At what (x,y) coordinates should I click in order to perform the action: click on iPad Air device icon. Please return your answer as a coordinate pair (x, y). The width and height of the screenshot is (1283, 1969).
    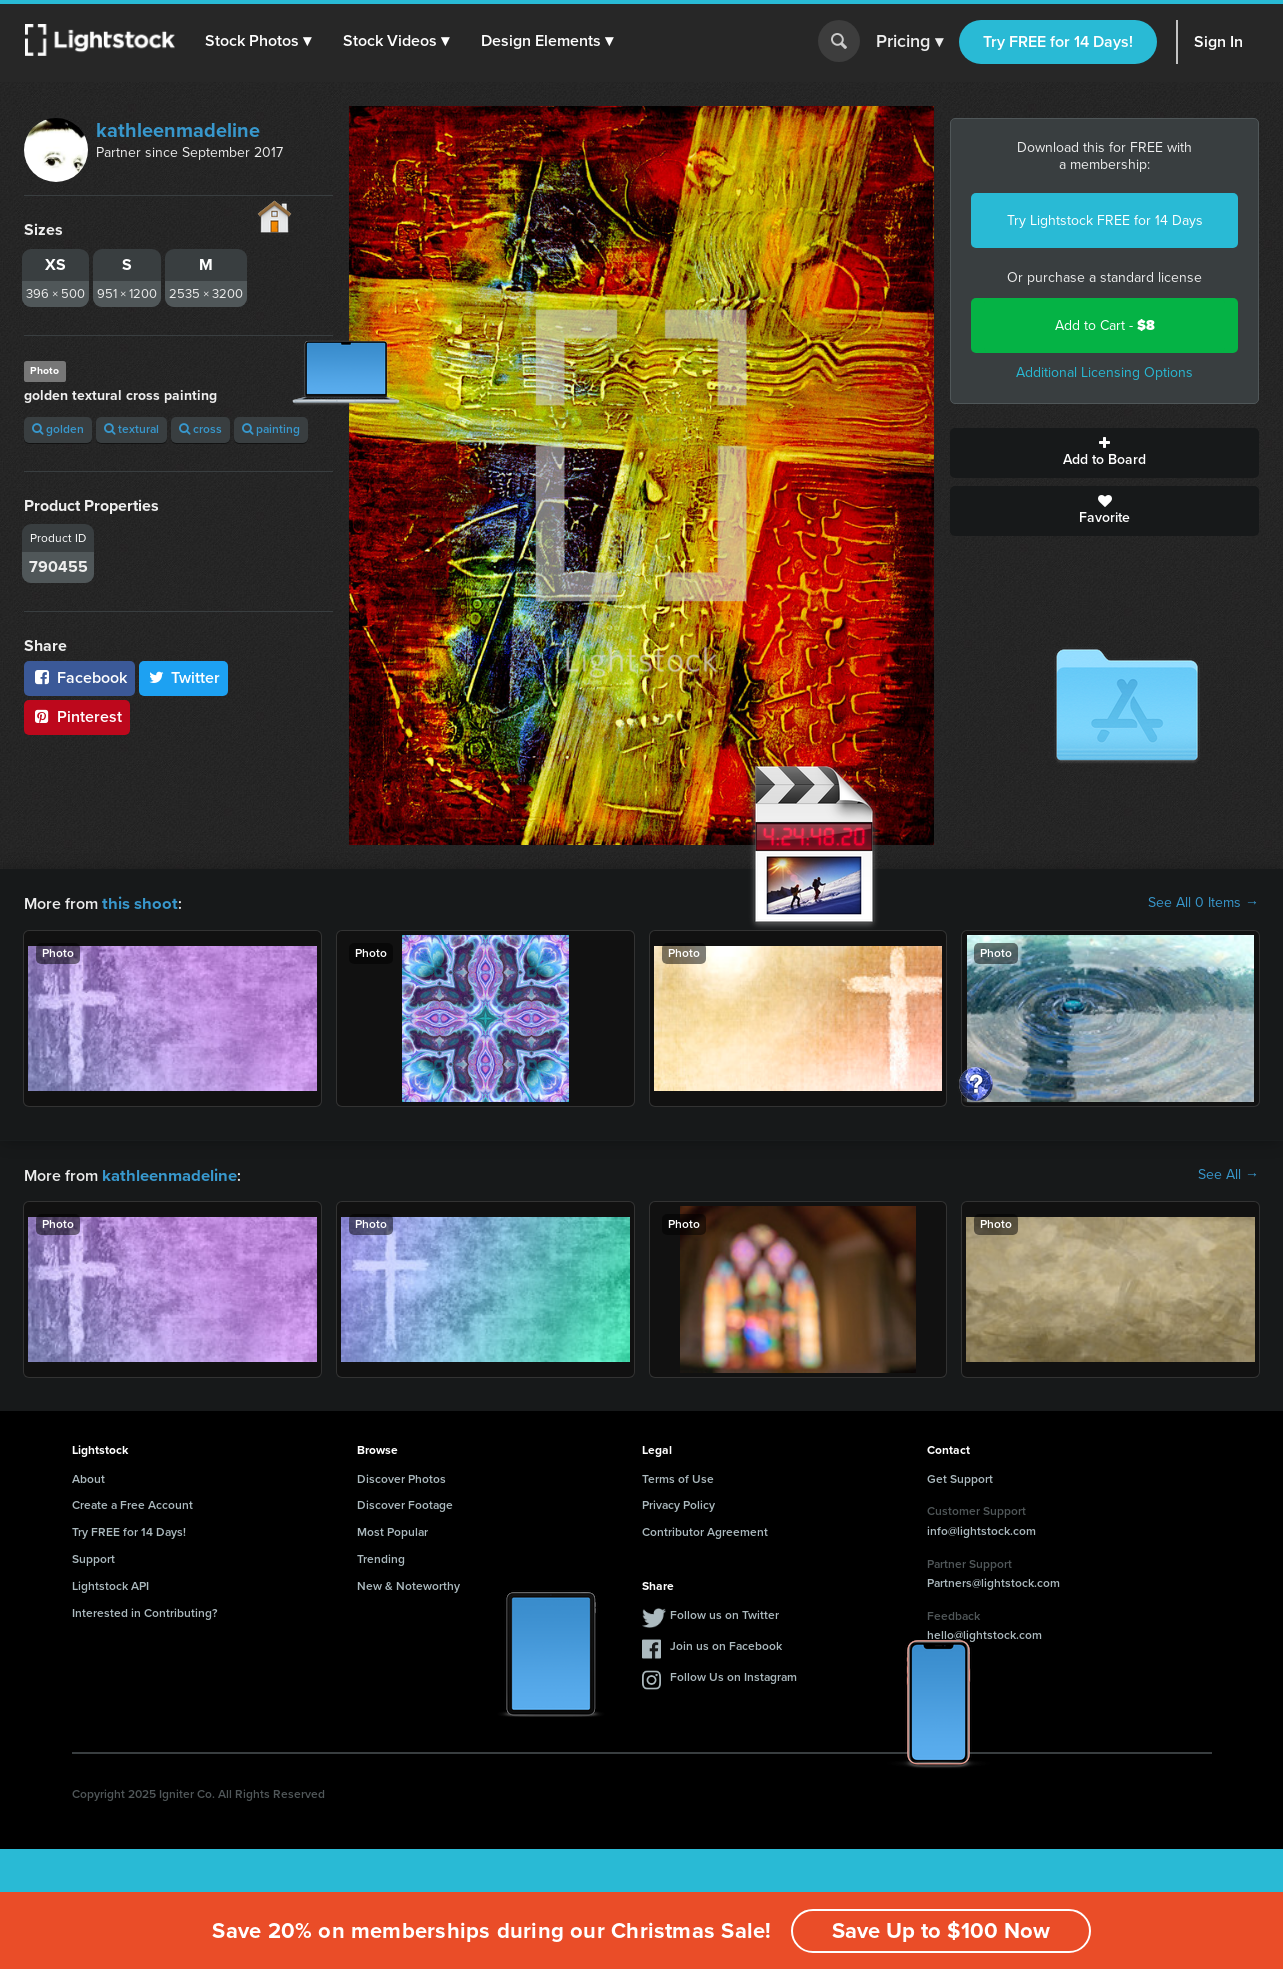
    Looking at the image, I should click on (551, 1655).